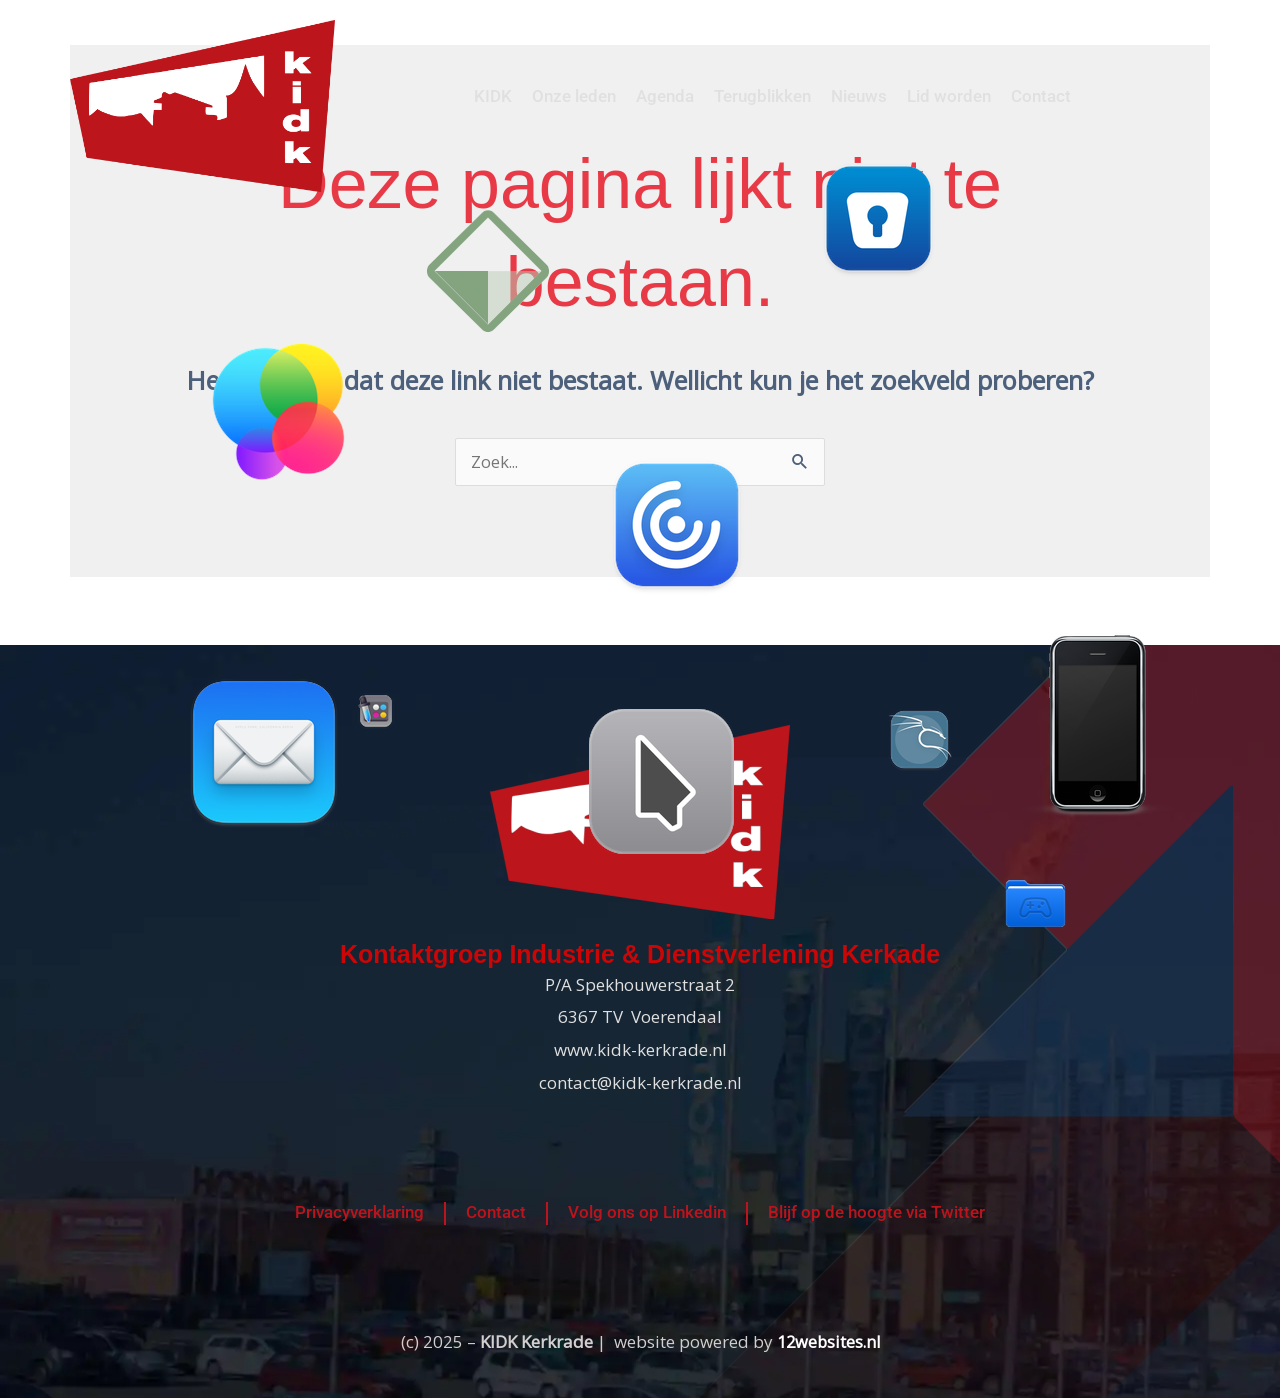 This screenshot has height=1399, width=1280. I want to click on open enpass password manager, so click(878, 218).